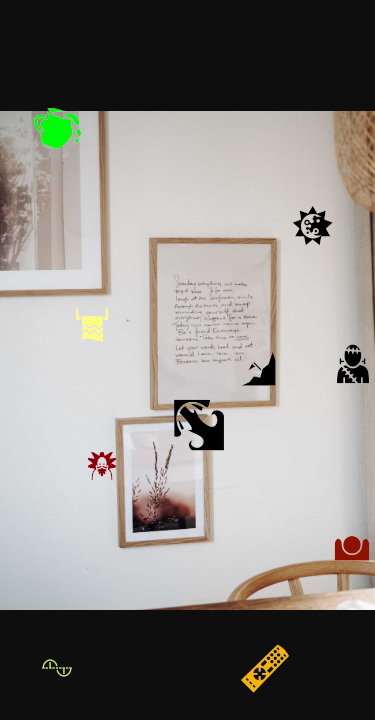  I want to click on wisdom or knowledge stat indicator, so click(102, 466).